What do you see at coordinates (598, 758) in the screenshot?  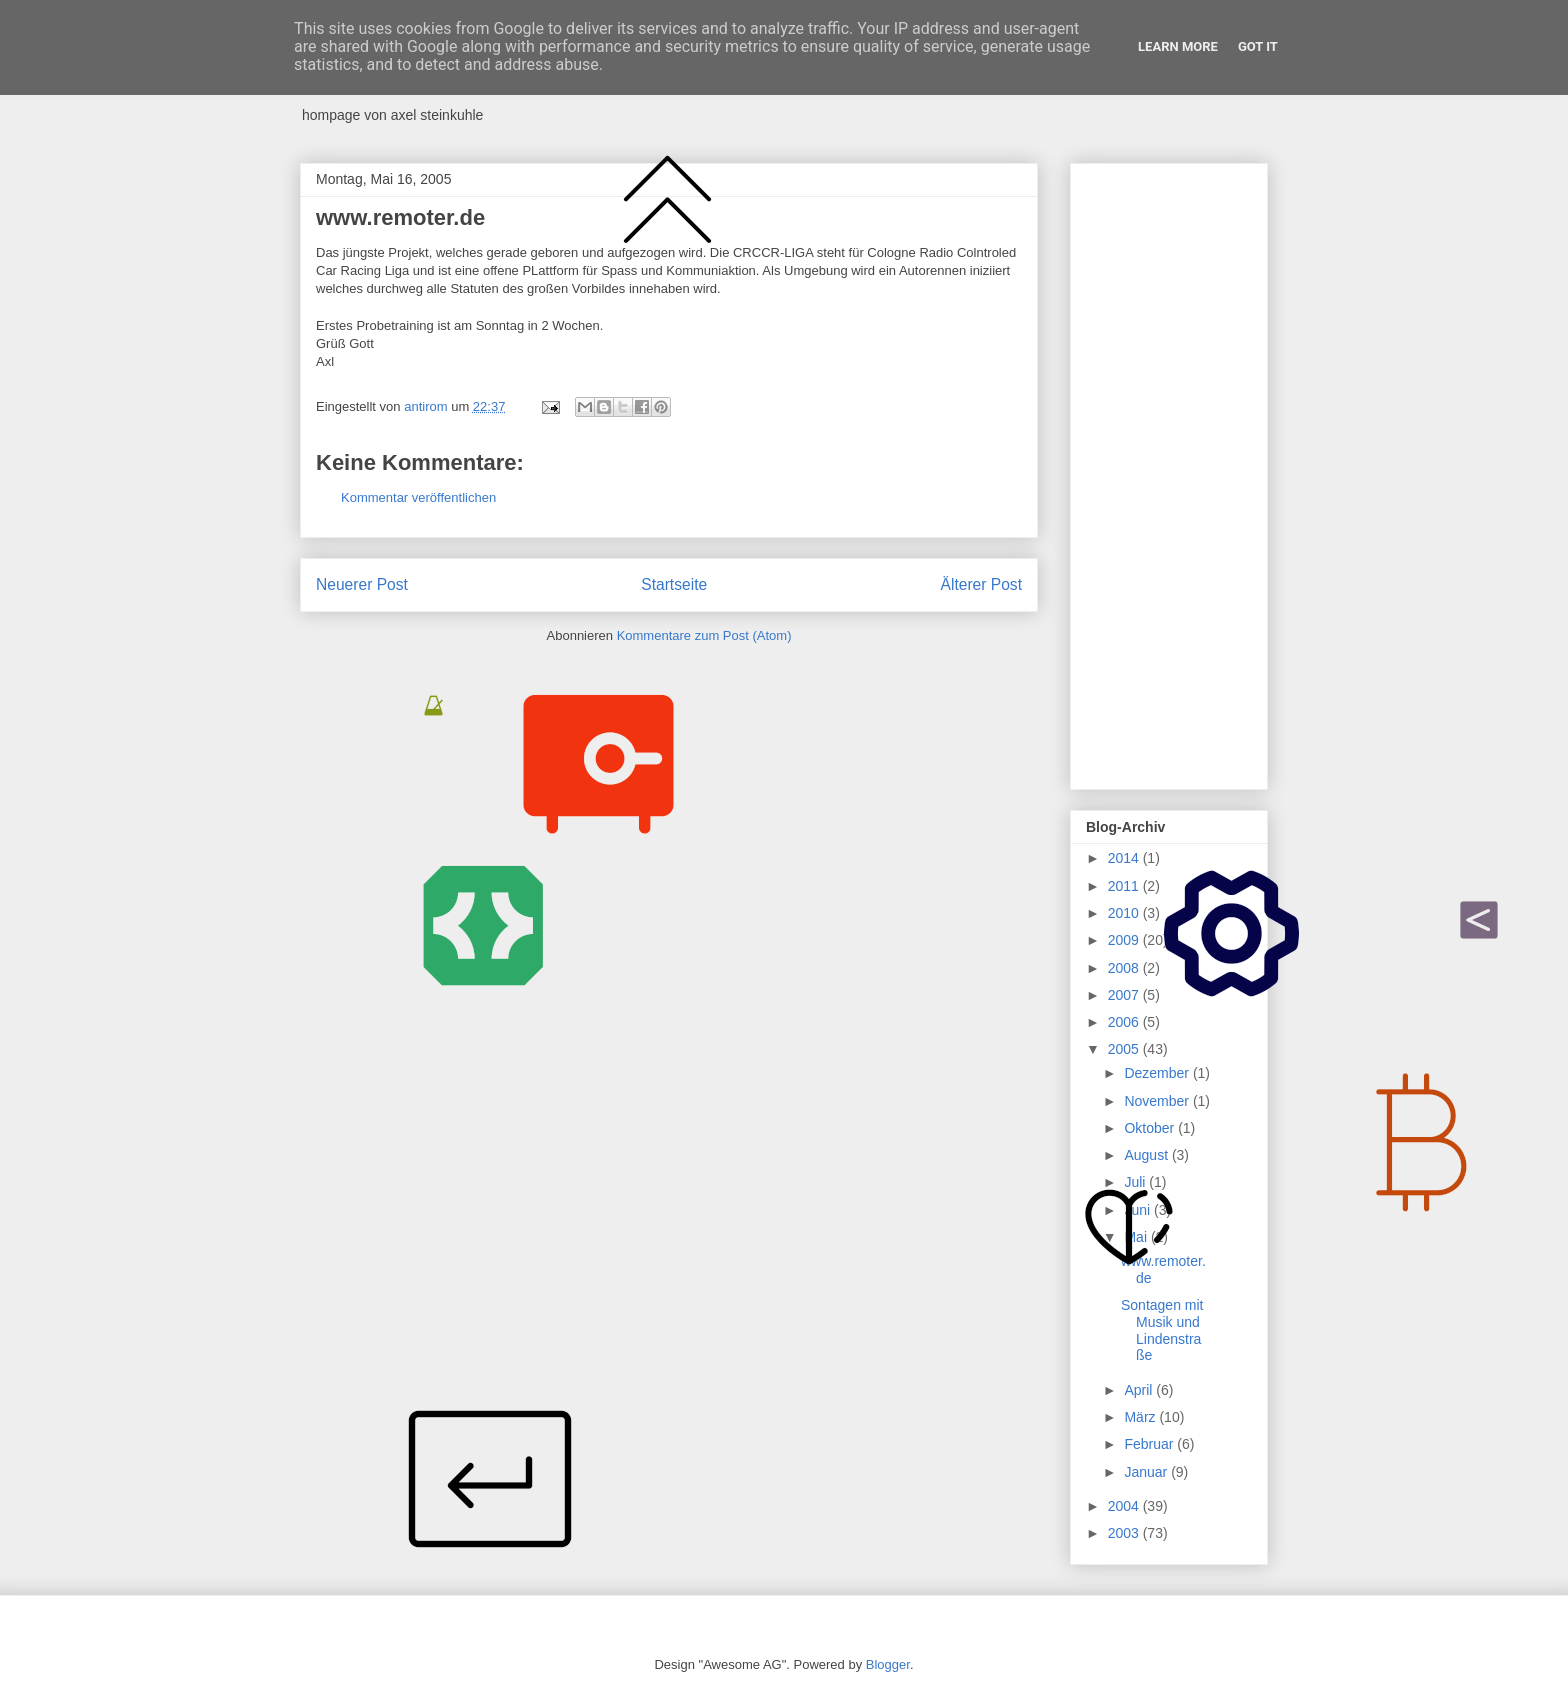 I see `access secure storage or vault` at bounding box center [598, 758].